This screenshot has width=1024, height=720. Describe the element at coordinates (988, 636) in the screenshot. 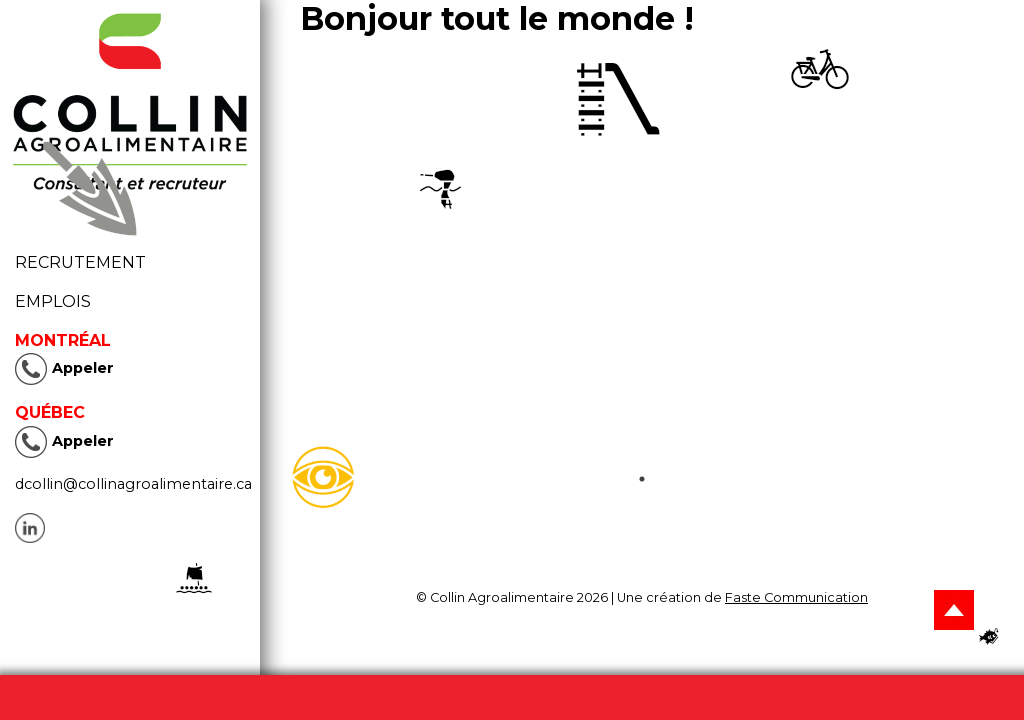

I see `deep sea or ocean-themed game element` at that location.